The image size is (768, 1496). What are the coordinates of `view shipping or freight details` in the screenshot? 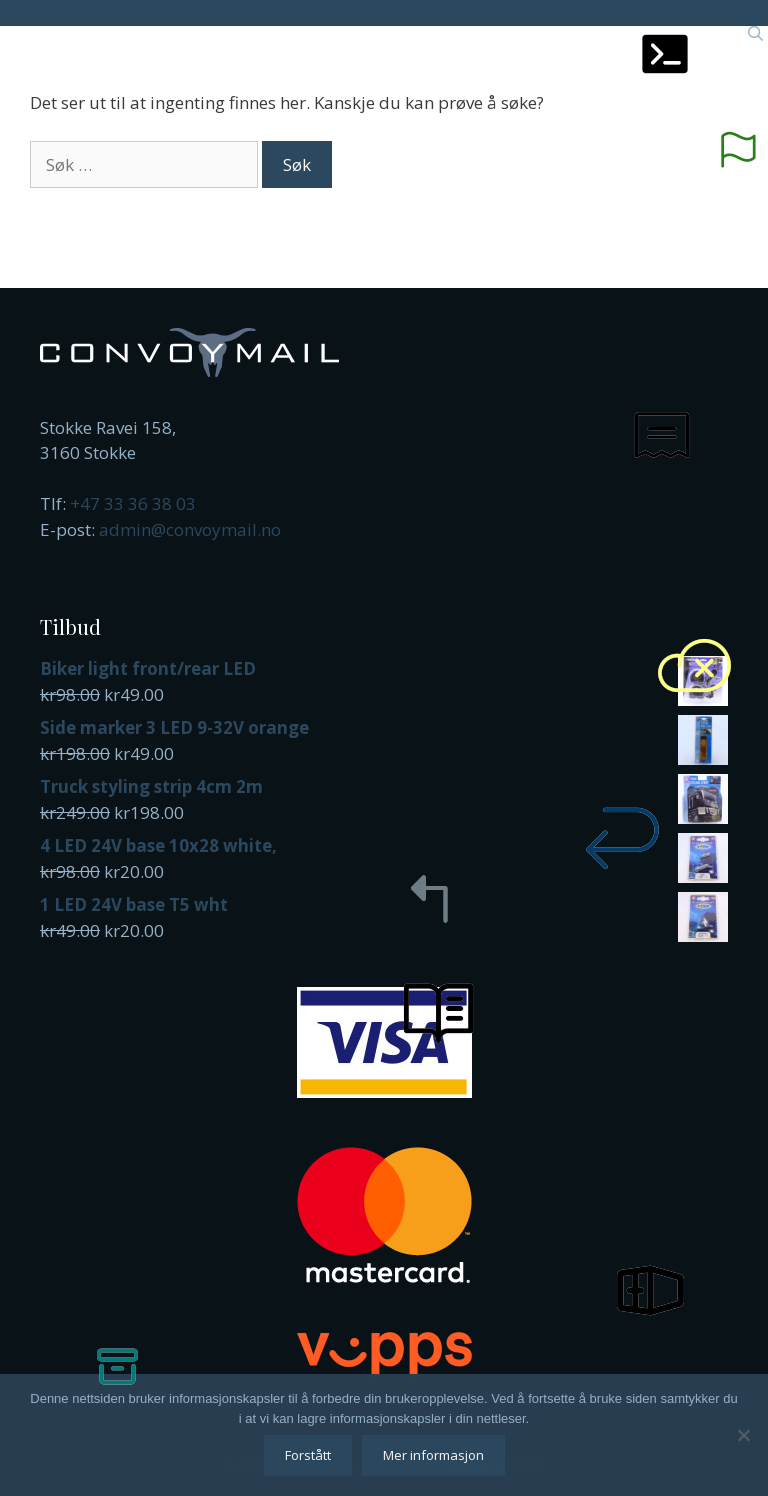 It's located at (650, 1290).